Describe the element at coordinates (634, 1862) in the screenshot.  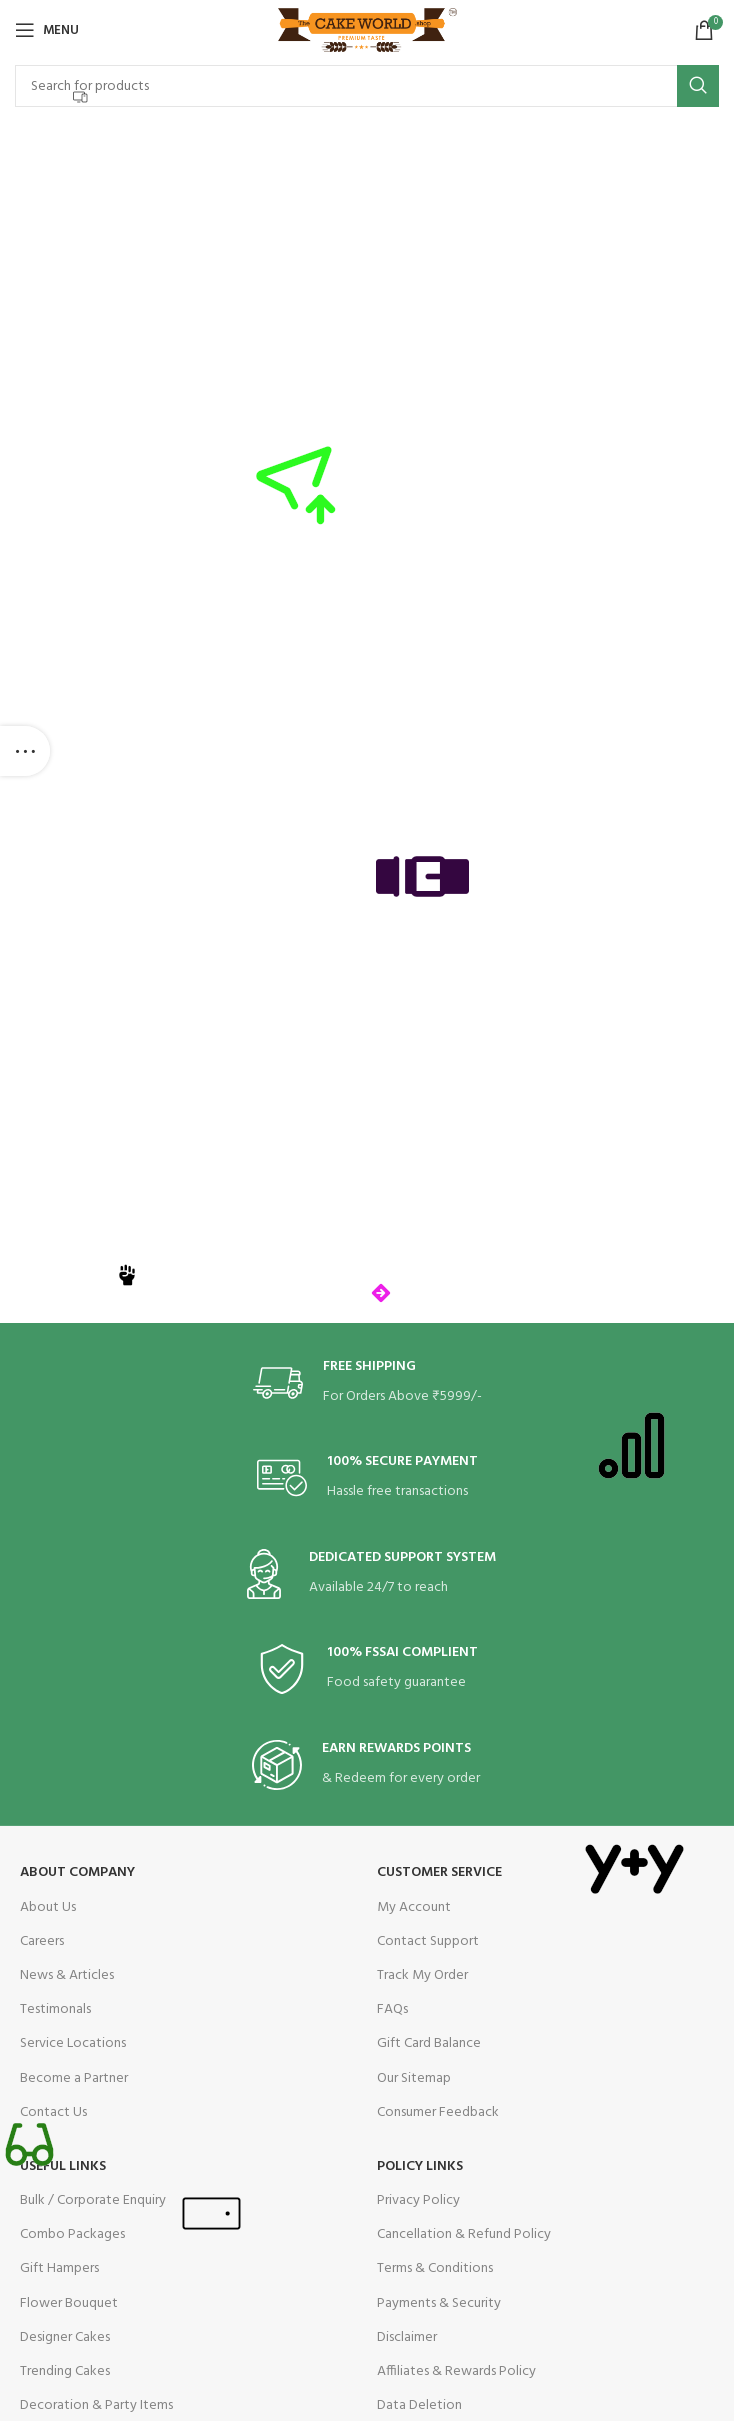
I see `mathematical expression or formula input` at that location.